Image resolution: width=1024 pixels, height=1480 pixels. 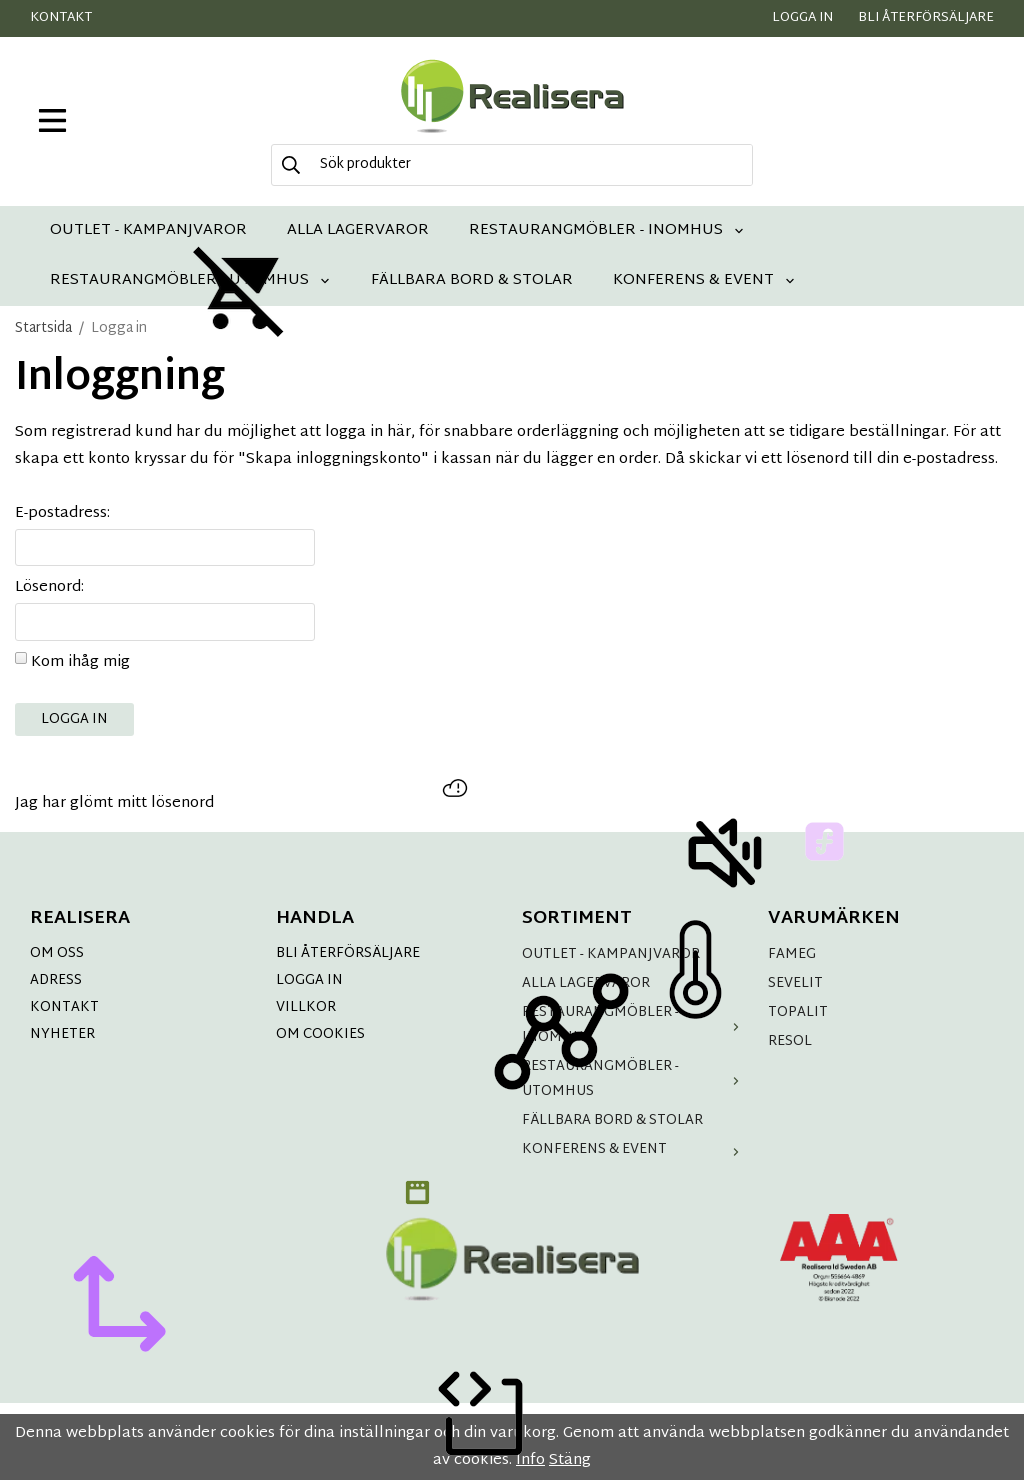 What do you see at coordinates (695, 969) in the screenshot?
I see `view current temperature reading` at bounding box center [695, 969].